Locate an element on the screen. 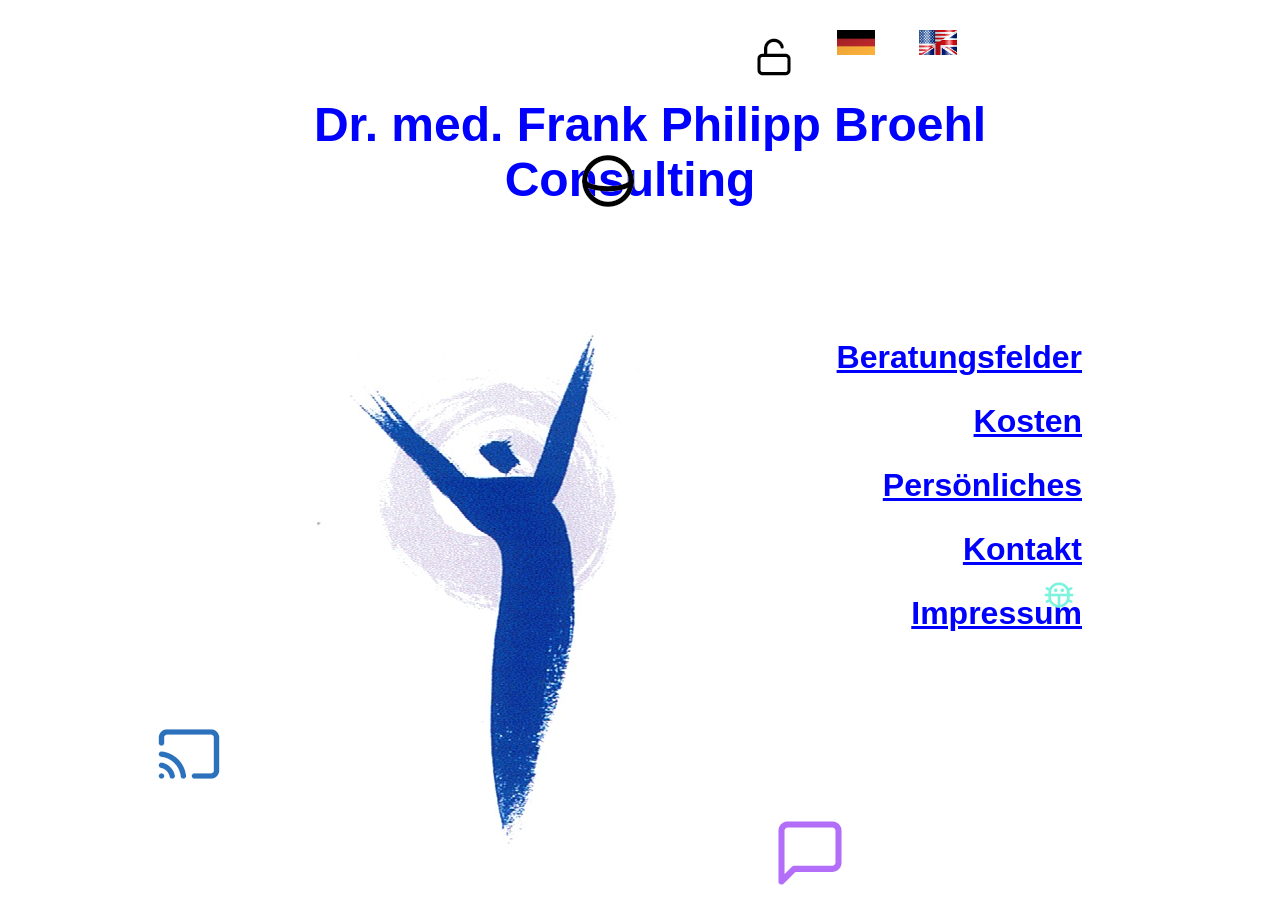  report a bug or issue is located at coordinates (1059, 595).